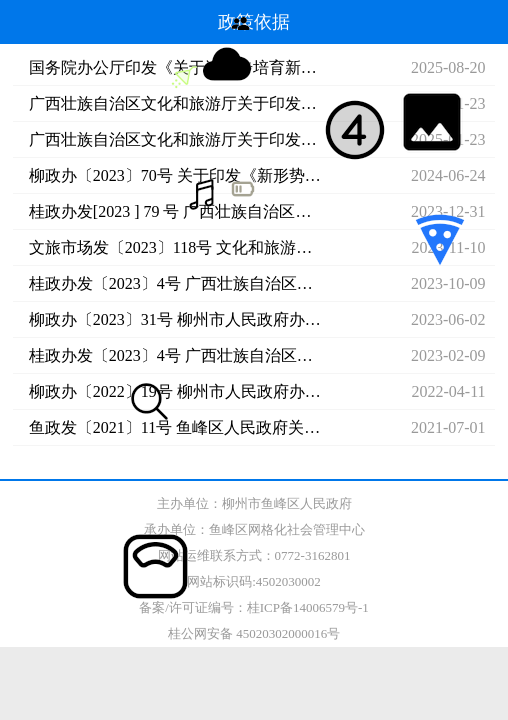 The width and height of the screenshot is (508, 720). I want to click on indicates step four in a multi-step process, so click(355, 130).